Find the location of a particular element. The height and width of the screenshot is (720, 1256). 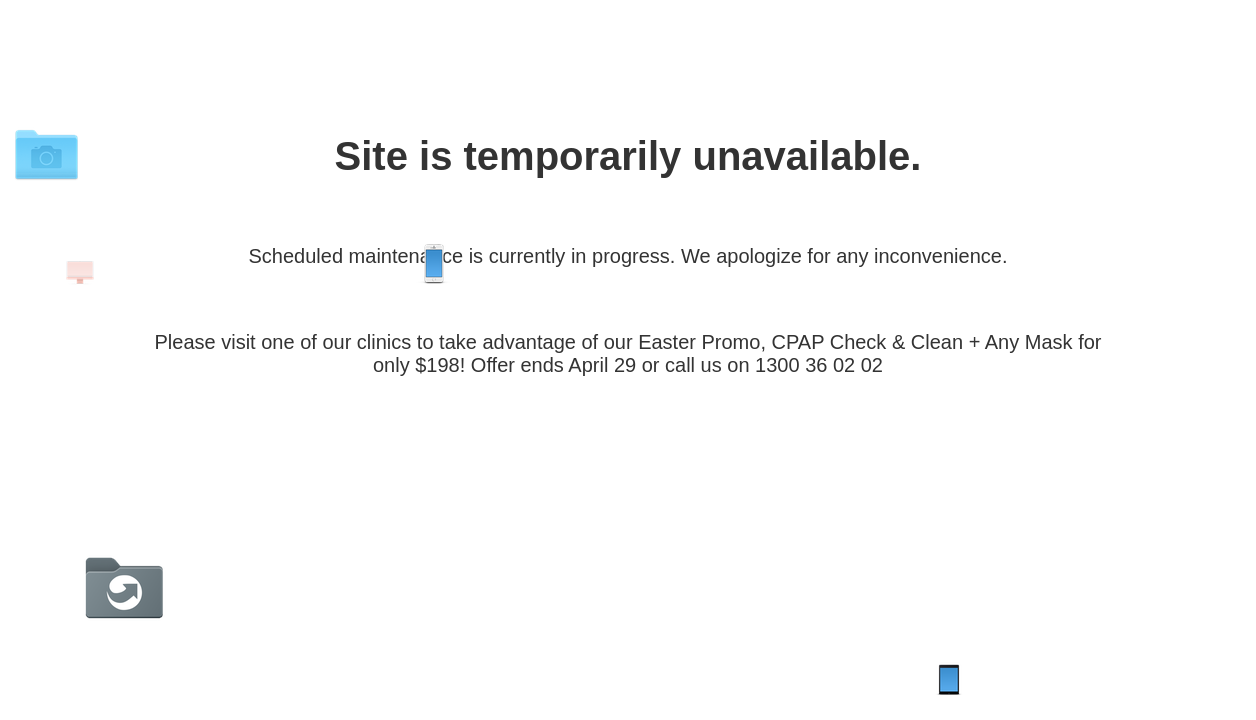

view connected iPad mini device is located at coordinates (949, 677).